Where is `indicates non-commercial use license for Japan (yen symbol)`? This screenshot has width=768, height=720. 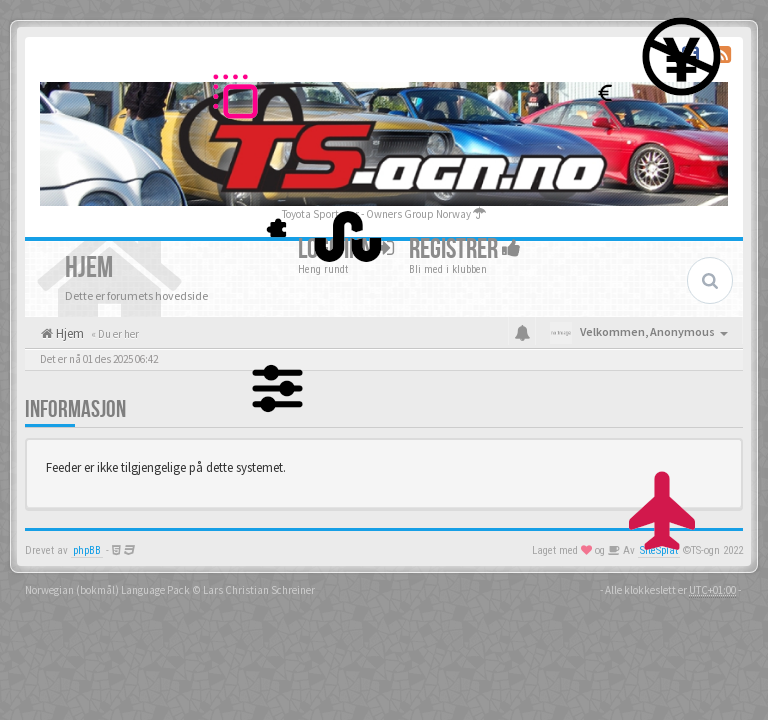 indicates non-commercial use license for Japan (yen symbol) is located at coordinates (681, 56).